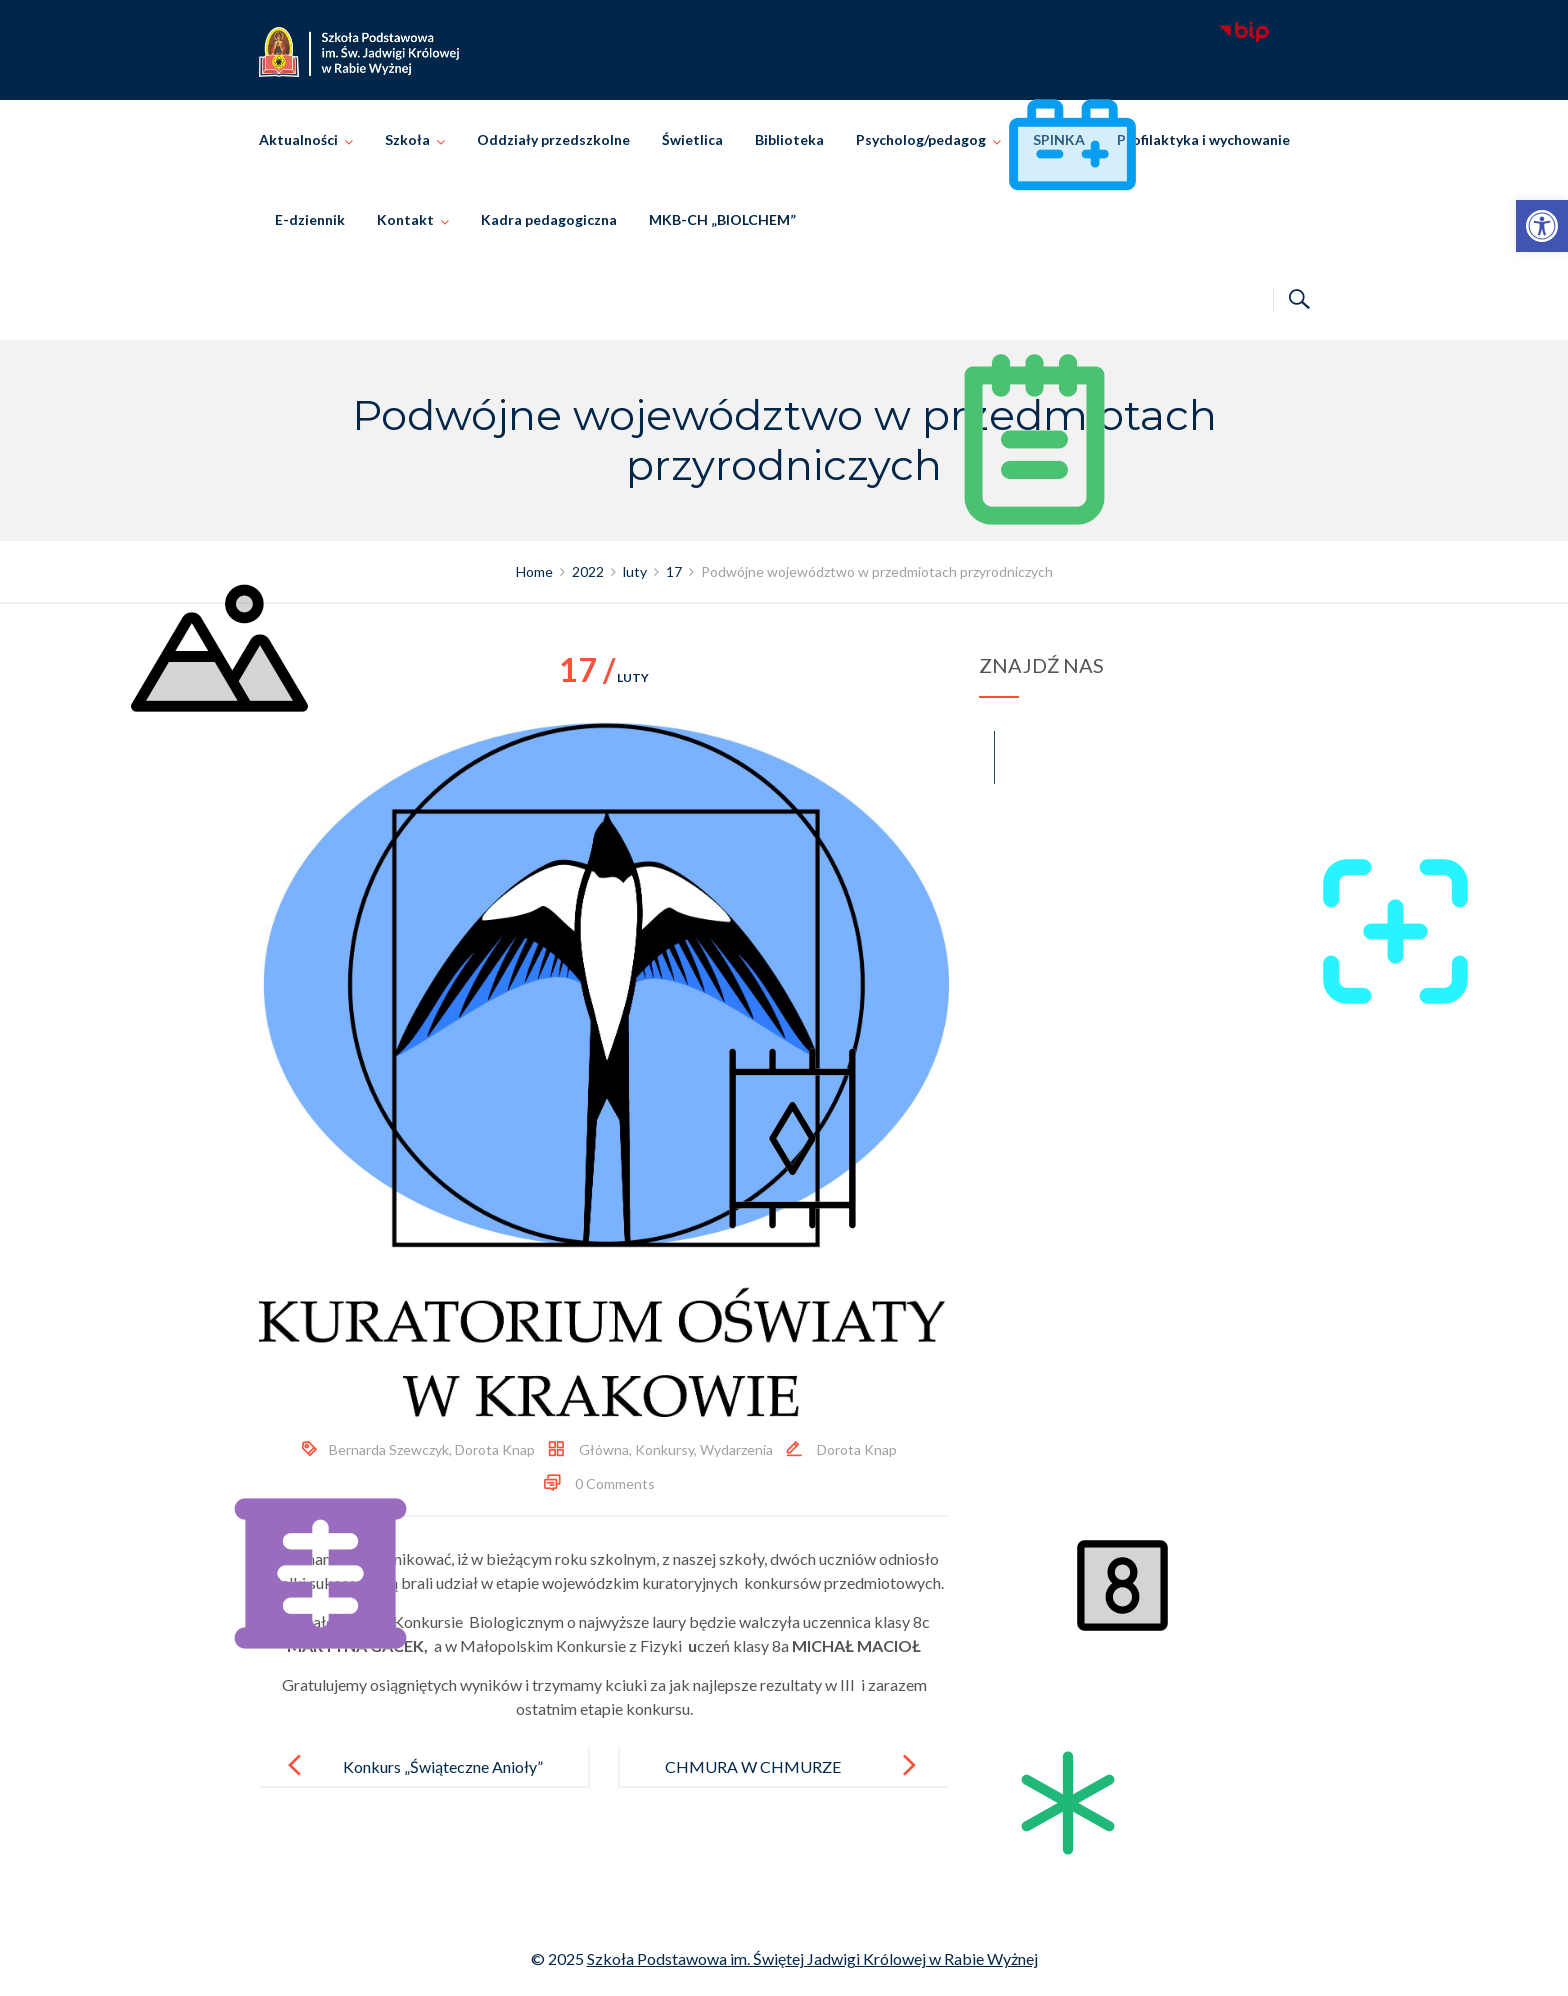 Image resolution: width=1568 pixels, height=1996 pixels. What do you see at coordinates (1395, 931) in the screenshot?
I see `center or focus on current location` at bounding box center [1395, 931].